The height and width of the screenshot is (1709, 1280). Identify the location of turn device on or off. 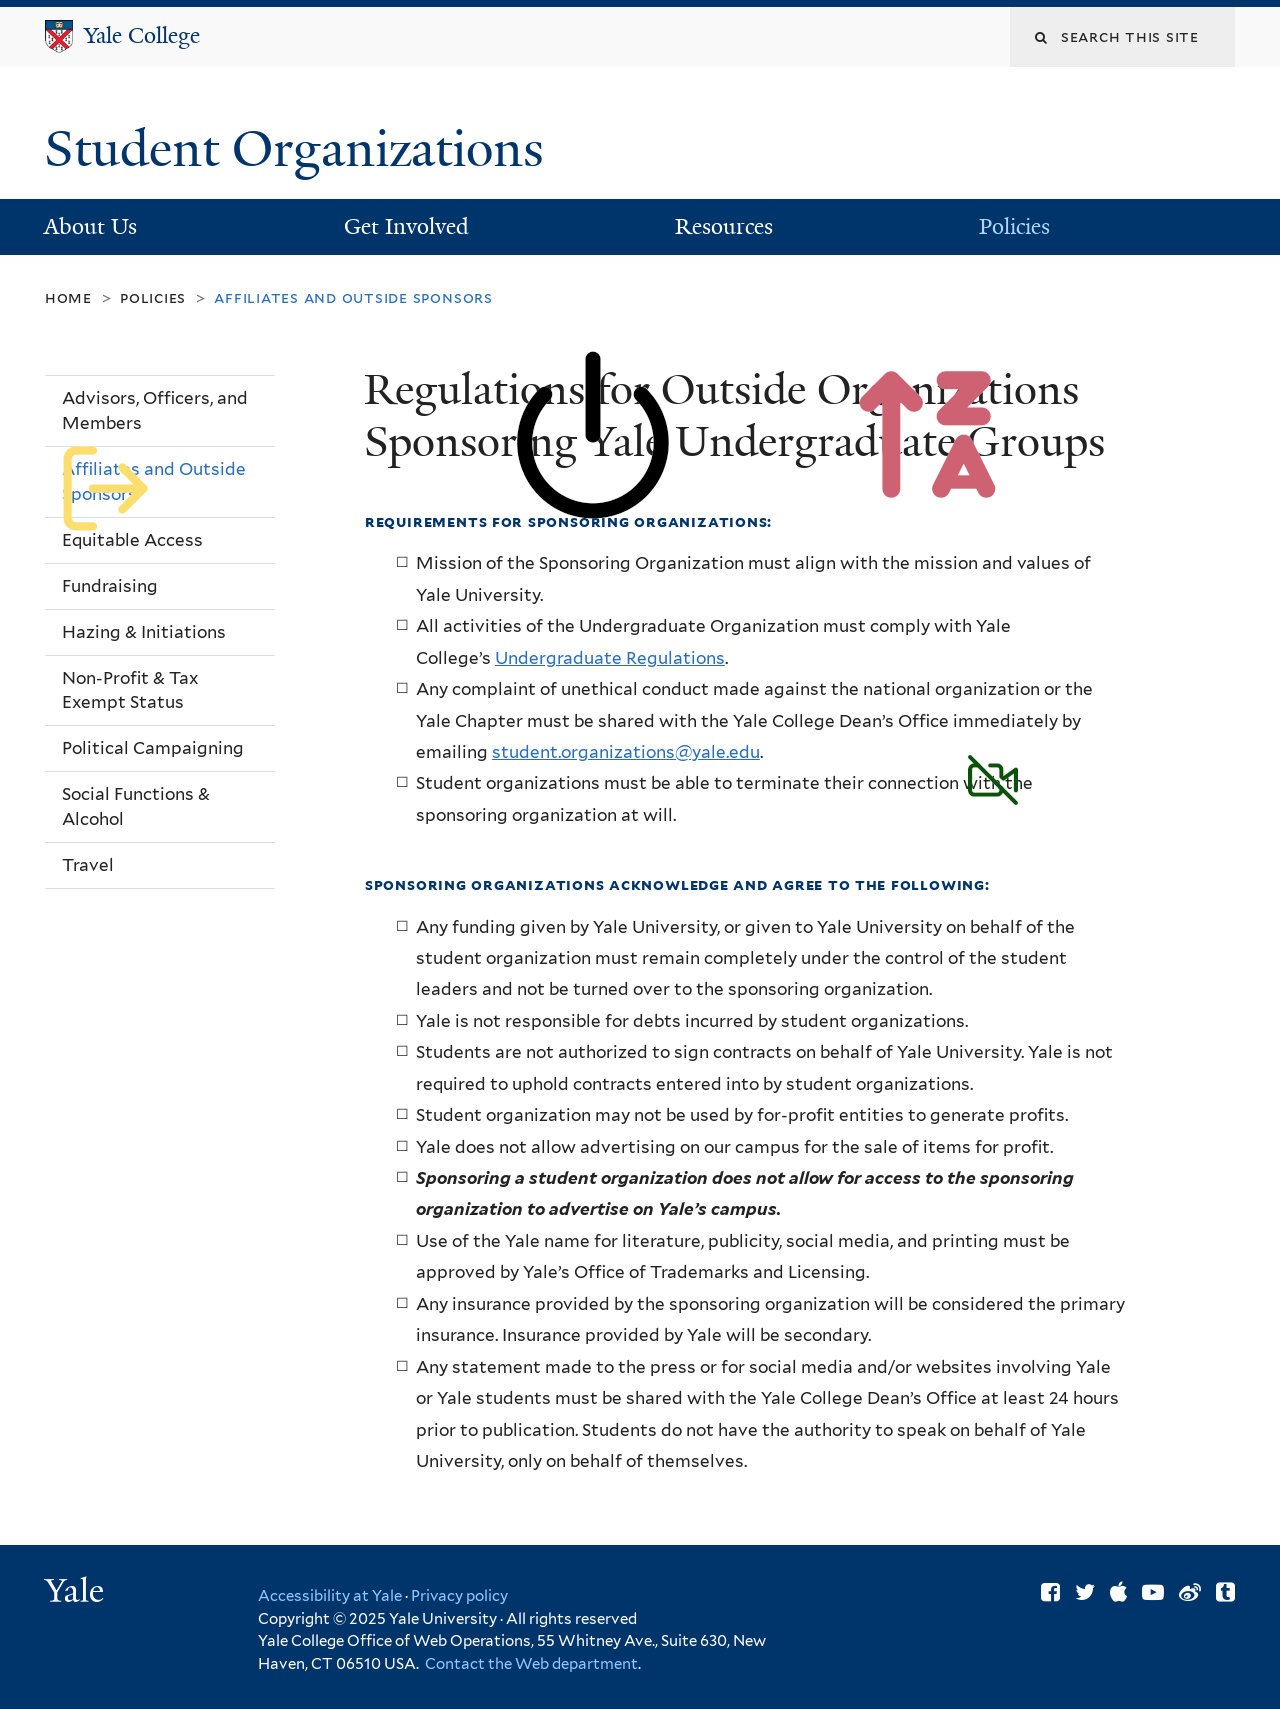
(593, 435).